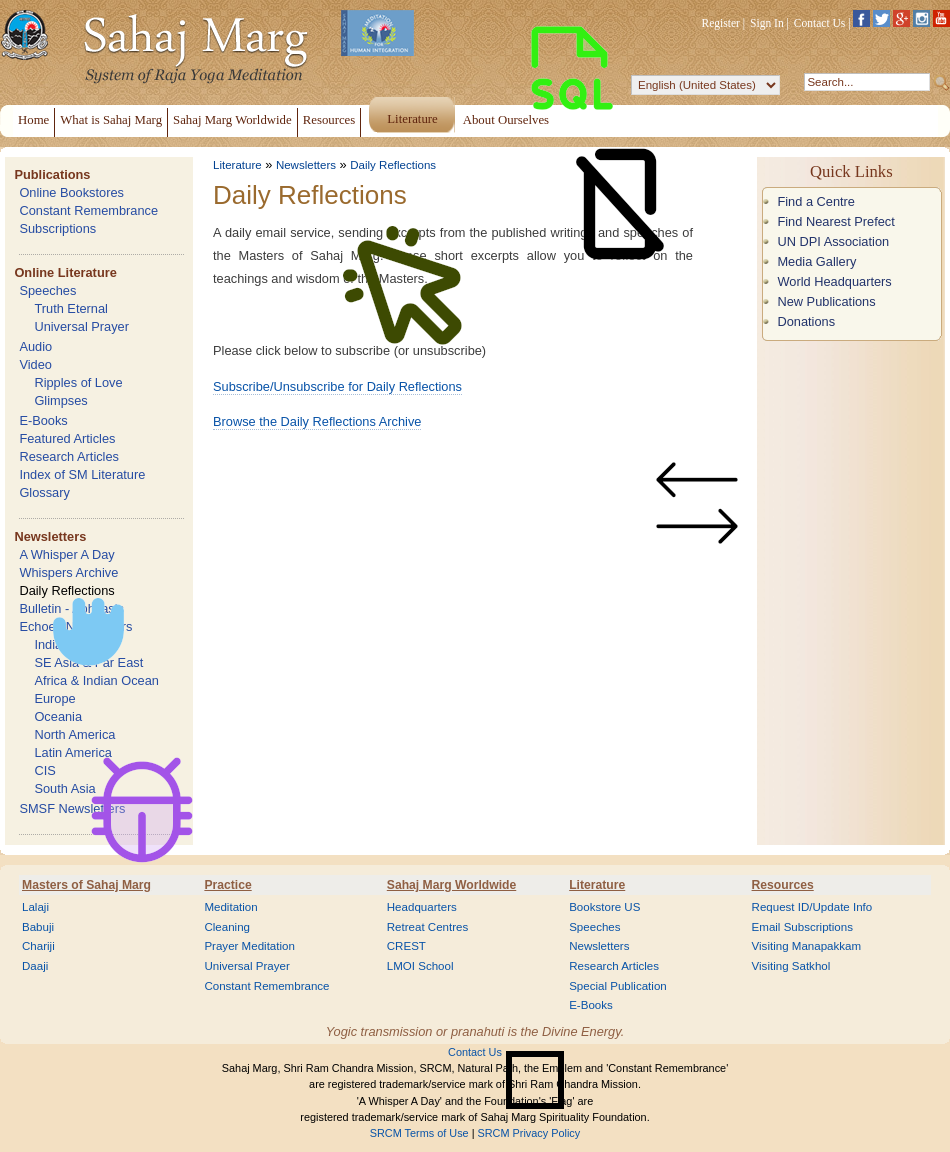  What do you see at coordinates (535, 1080) in the screenshot?
I see `select a square crop ratio for an image` at bounding box center [535, 1080].